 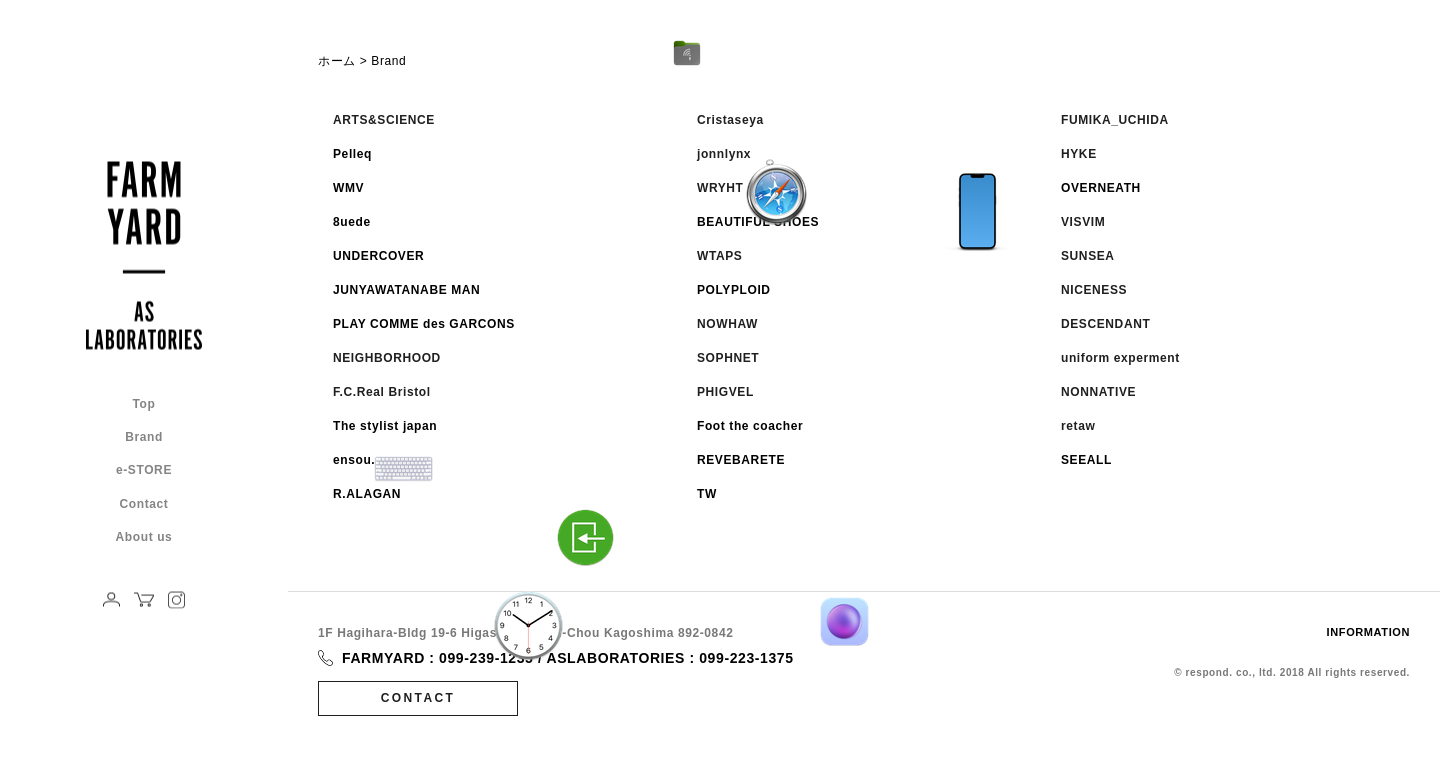 What do you see at coordinates (776, 192) in the screenshot?
I see `open safari browser settings` at bounding box center [776, 192].